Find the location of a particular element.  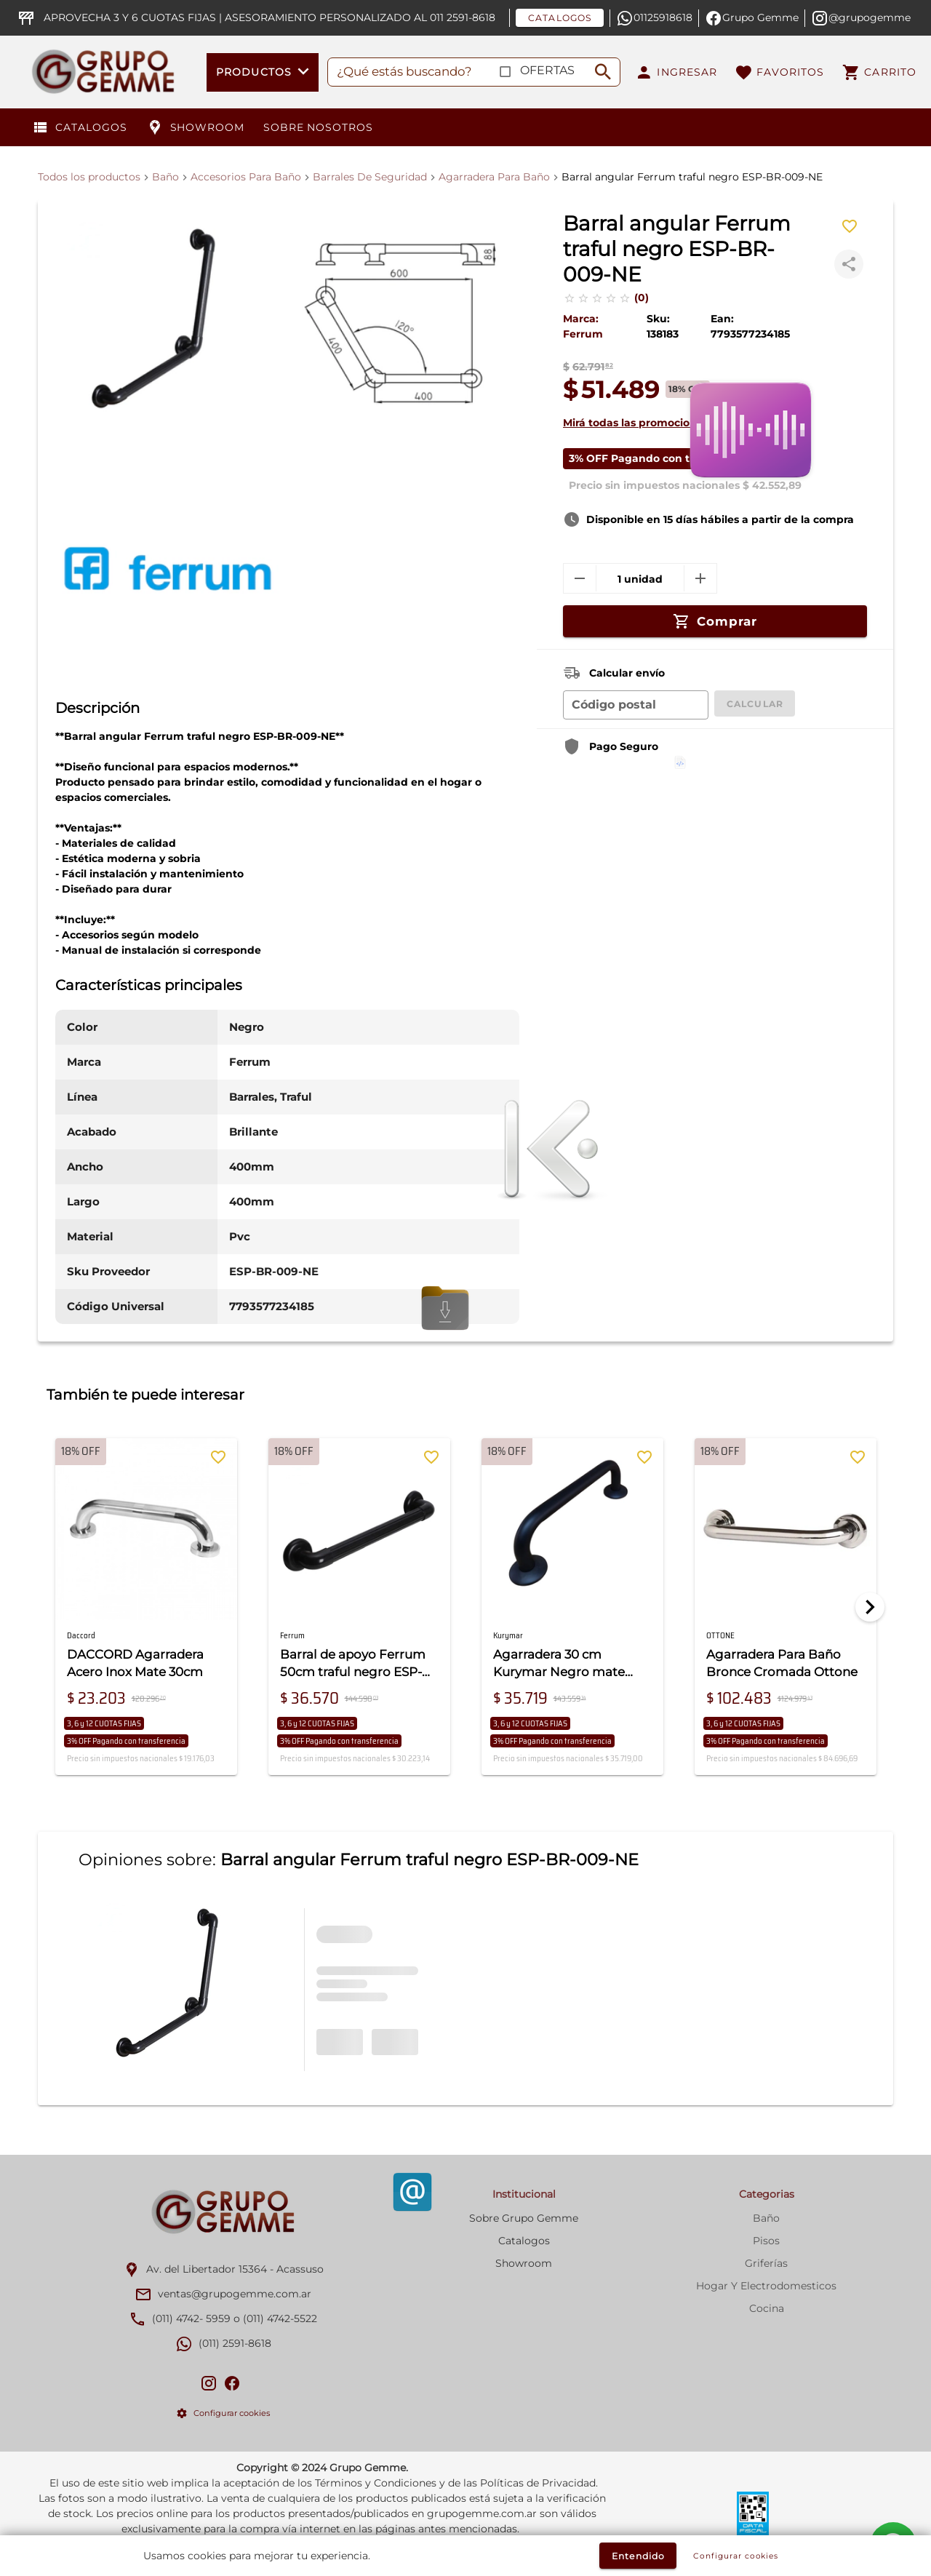

manage online accounts and connected services is located at coordinates (412, 2192).